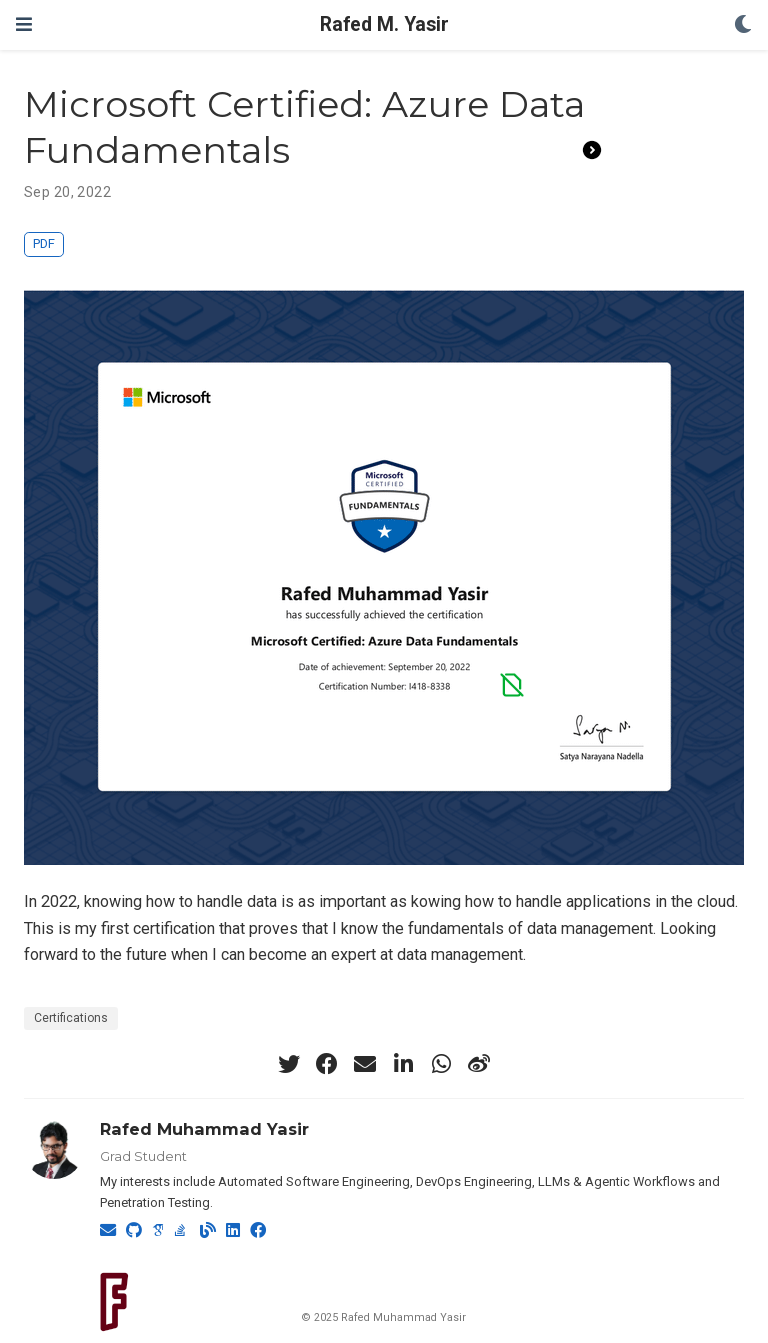 This screenshot has height=1343, width=768. Describe the element at coordinates (115, 1302) in the screenshot. I see `launch fortnite game` at that location.